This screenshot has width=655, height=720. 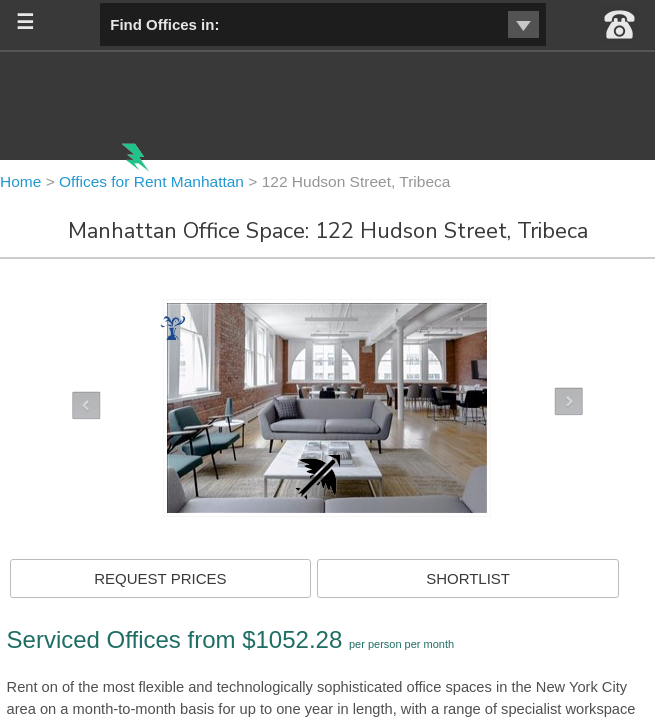 What do you see at coordinates (317, 477) in the screenshot?
I see `indicates a ranged weapon or archery skill` at bounding box center [317, 477].